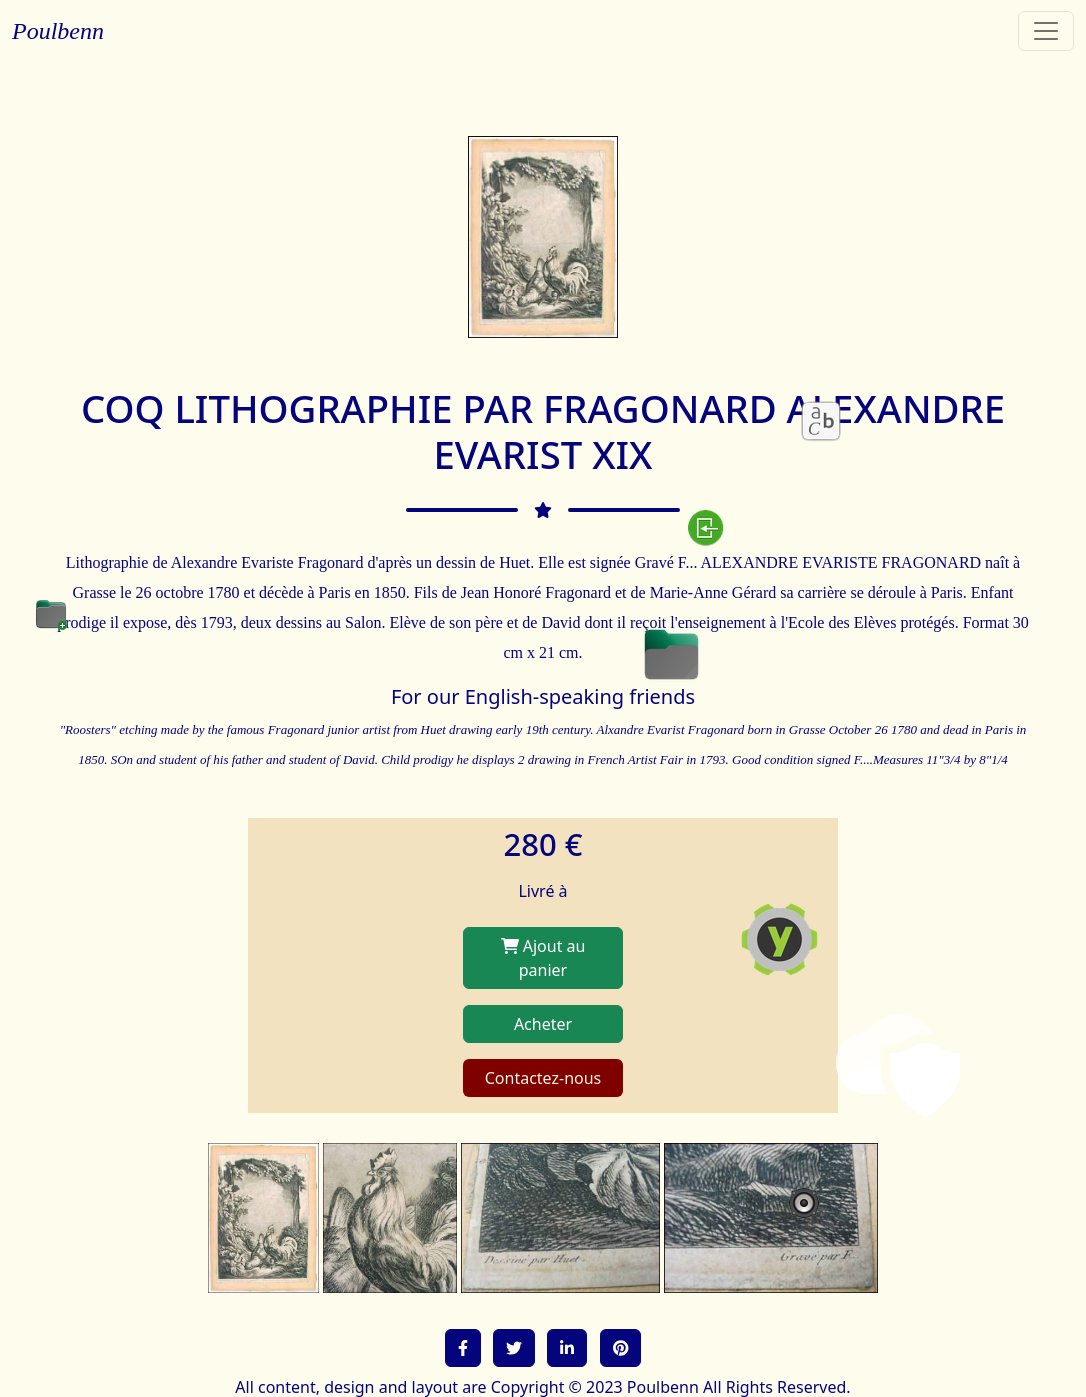 The width and height of the screenshot is (1086, 1397). I want to click on log out of your current session, so click(706, 528).